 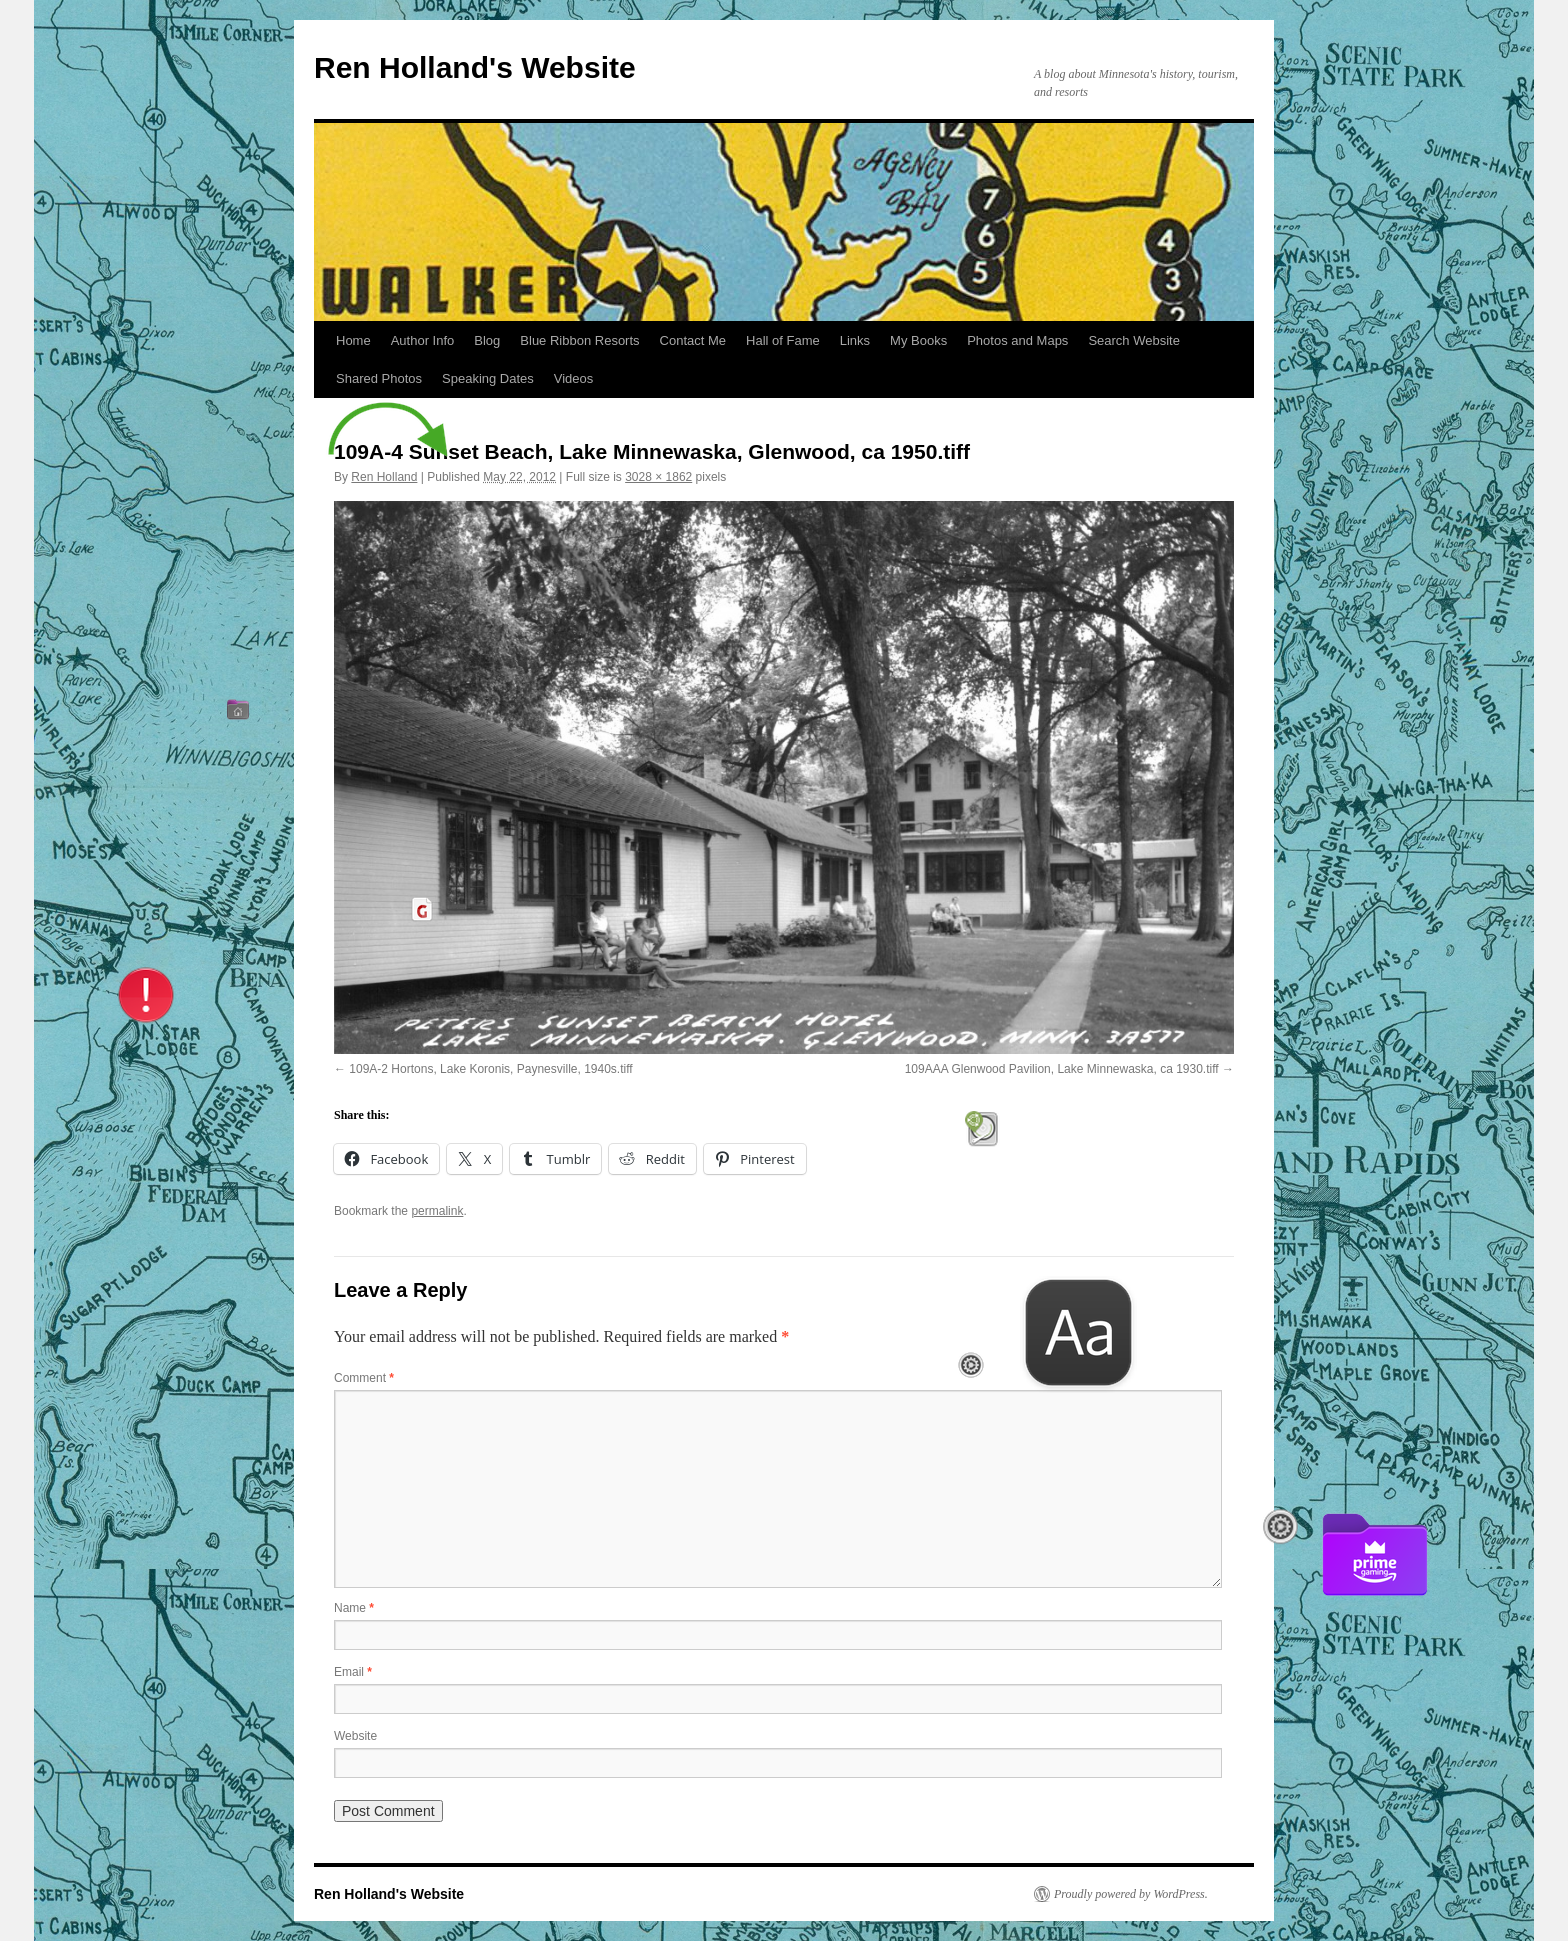 I want to click on view or edit document properties, so click(x=1280, y=1526).